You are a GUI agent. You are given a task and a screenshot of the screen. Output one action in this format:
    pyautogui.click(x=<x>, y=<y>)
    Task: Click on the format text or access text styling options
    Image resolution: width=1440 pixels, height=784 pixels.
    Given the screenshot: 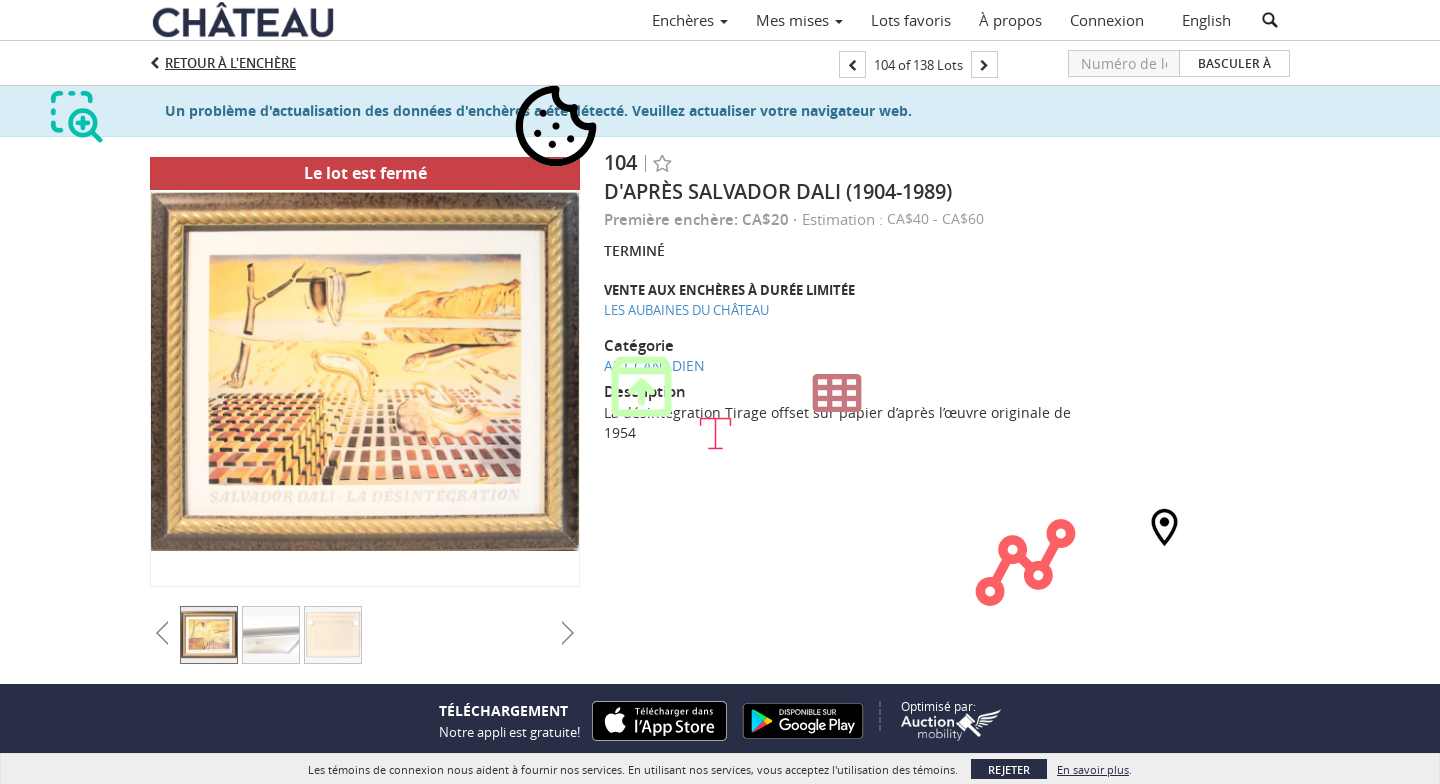 What is the action you would take?
    pyautogui.click(x=715, y=433)
    